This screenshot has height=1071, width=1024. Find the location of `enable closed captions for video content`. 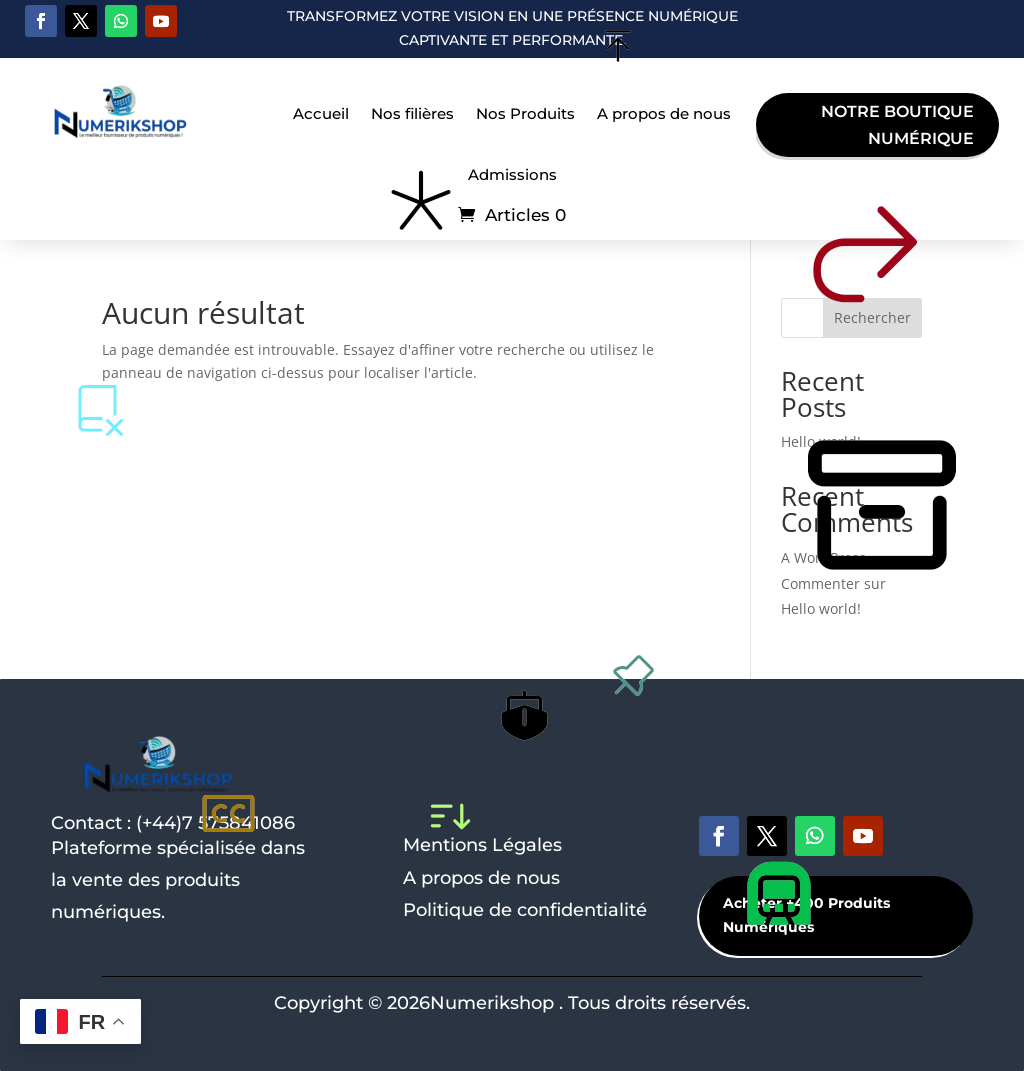

enable closed captions for video content is located at coordinates (228, 813).